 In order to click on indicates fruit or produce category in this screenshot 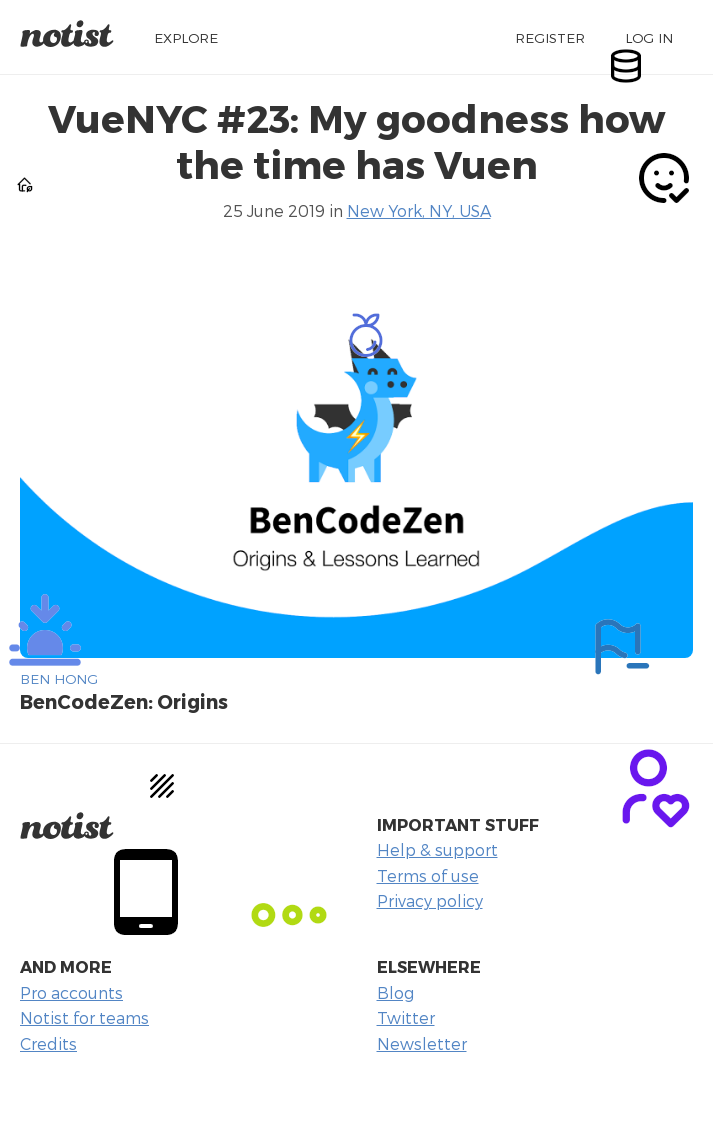, I will do `click(366, 336)`.